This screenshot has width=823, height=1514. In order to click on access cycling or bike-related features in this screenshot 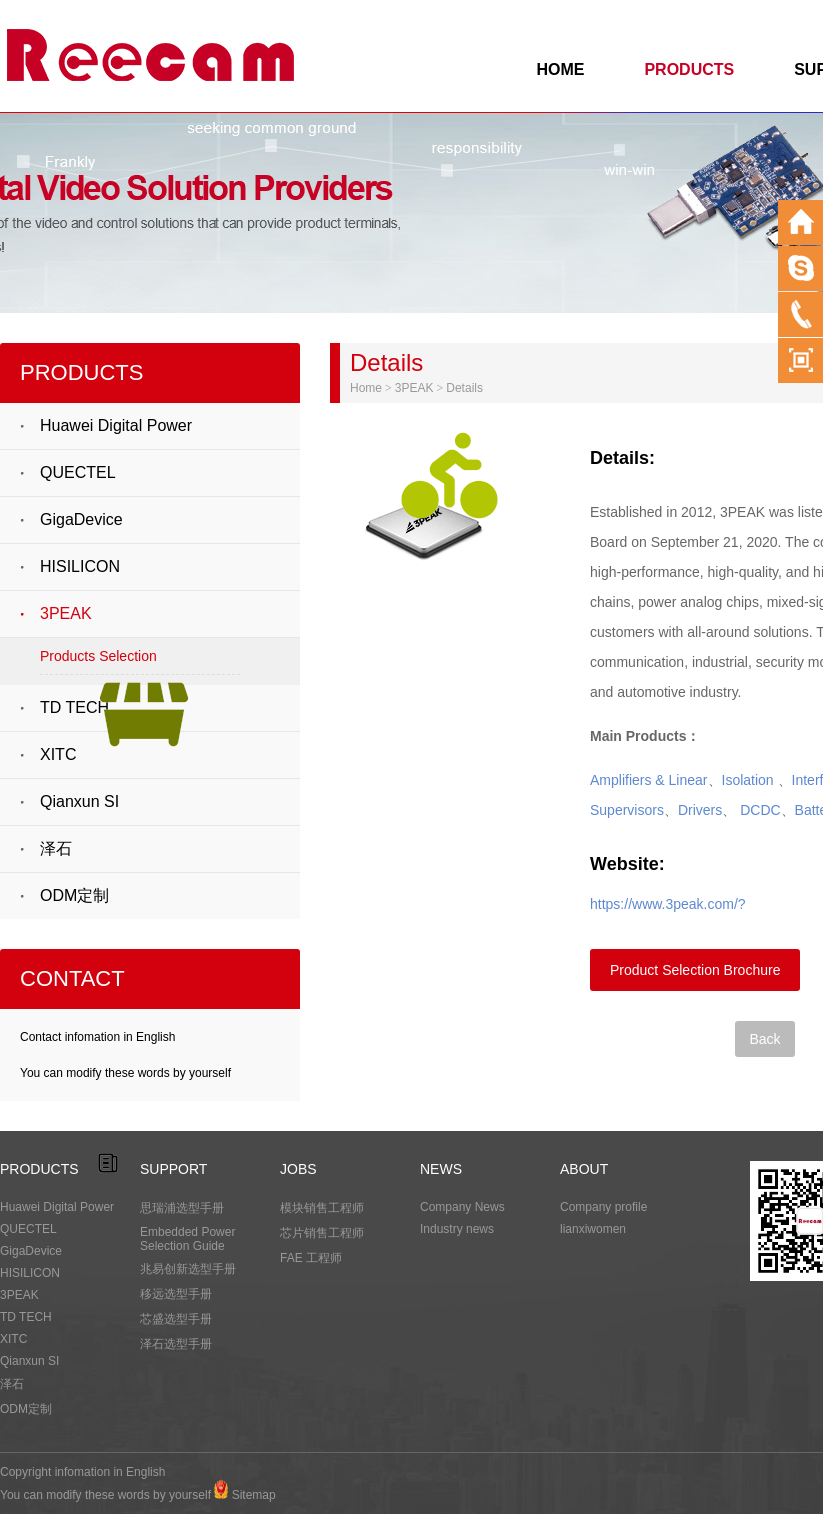, I will do `click(449, 475)`.